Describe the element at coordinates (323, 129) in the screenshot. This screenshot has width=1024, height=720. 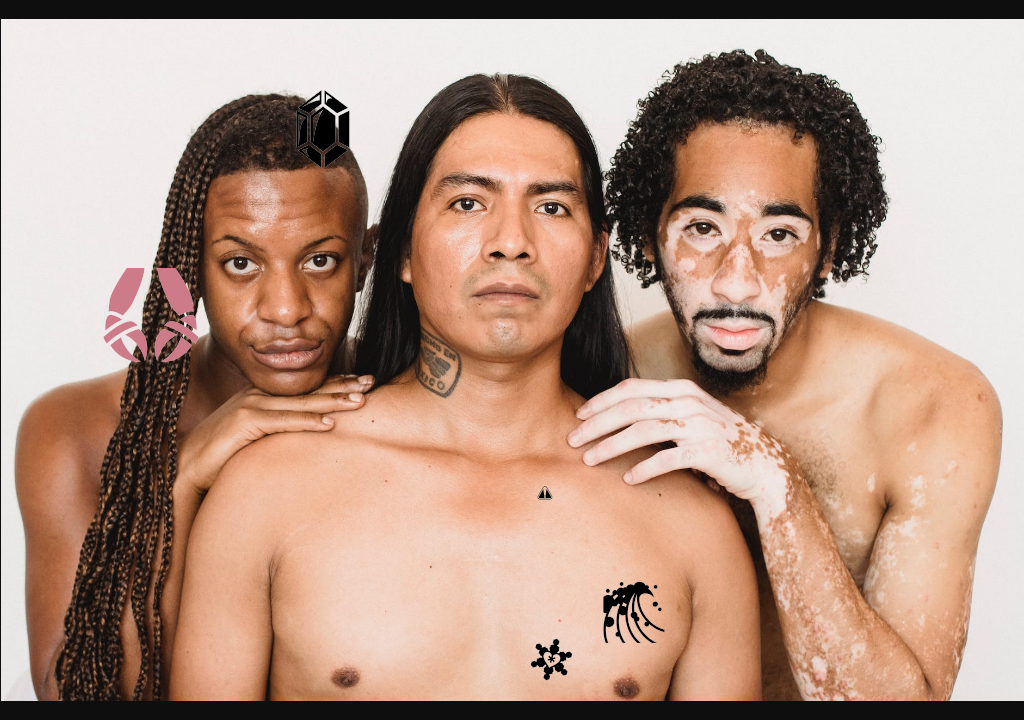
I see `collect or spend in-game currency` at that location.